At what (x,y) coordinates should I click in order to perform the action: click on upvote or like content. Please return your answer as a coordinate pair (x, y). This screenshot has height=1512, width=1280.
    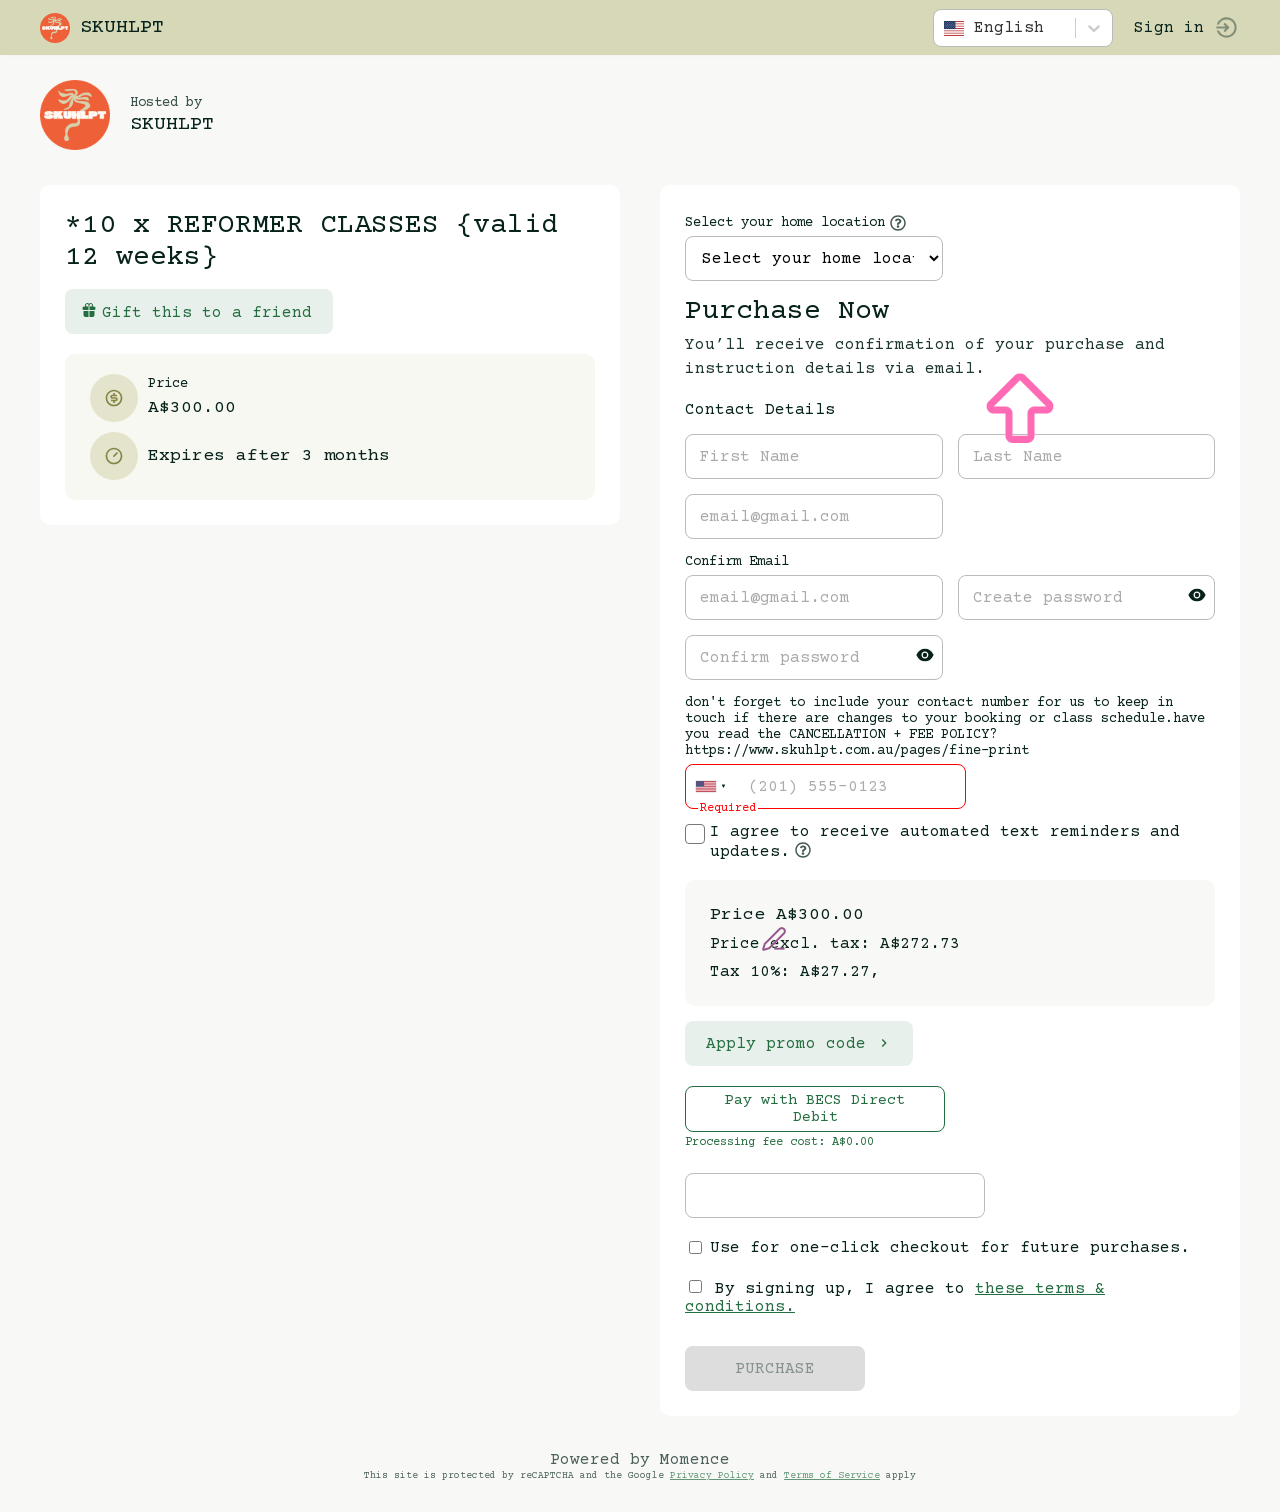
    Looking at the image, I should click on (1020, 410).